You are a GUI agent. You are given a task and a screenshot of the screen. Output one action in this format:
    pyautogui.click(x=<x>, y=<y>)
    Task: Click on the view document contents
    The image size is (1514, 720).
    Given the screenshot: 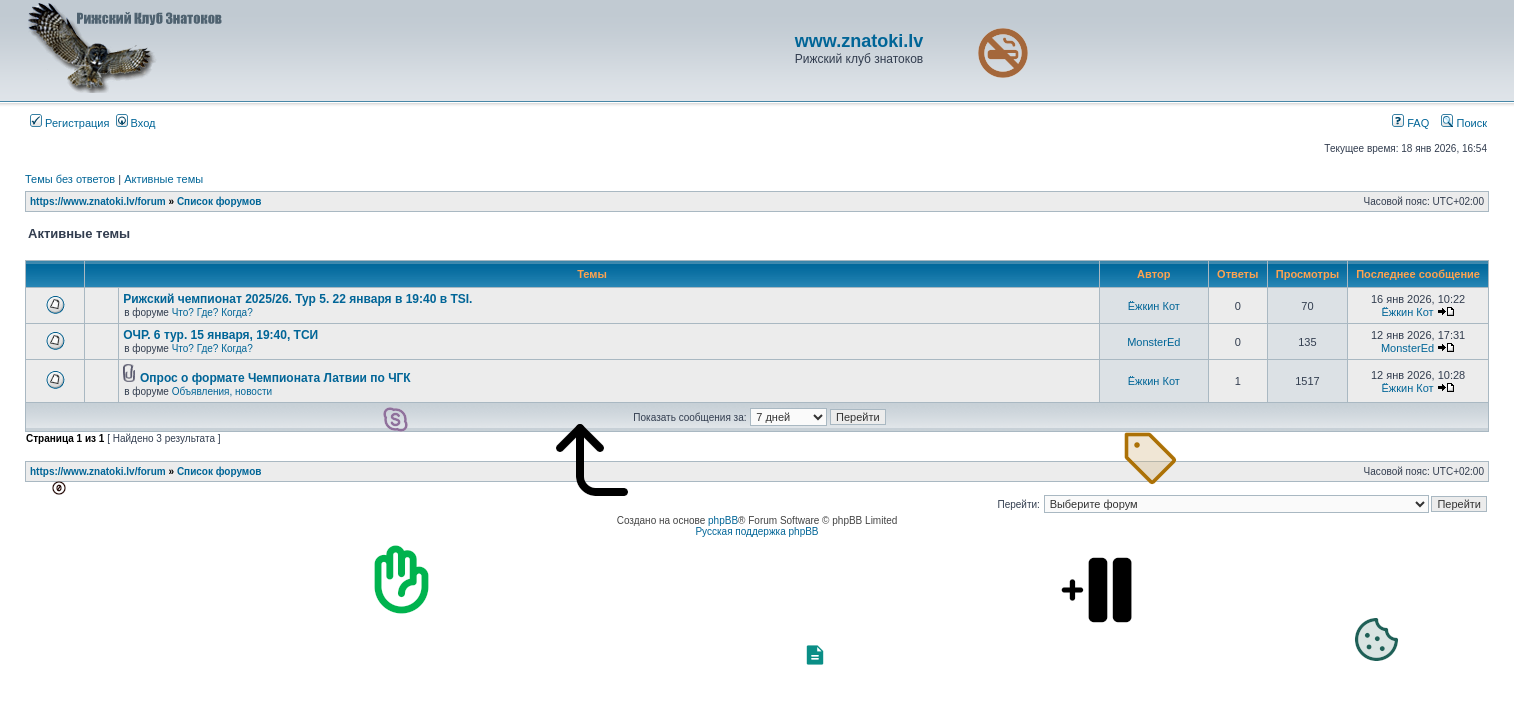 What is the action you would take?
    pyautogui.click(x=815, y=655)
    